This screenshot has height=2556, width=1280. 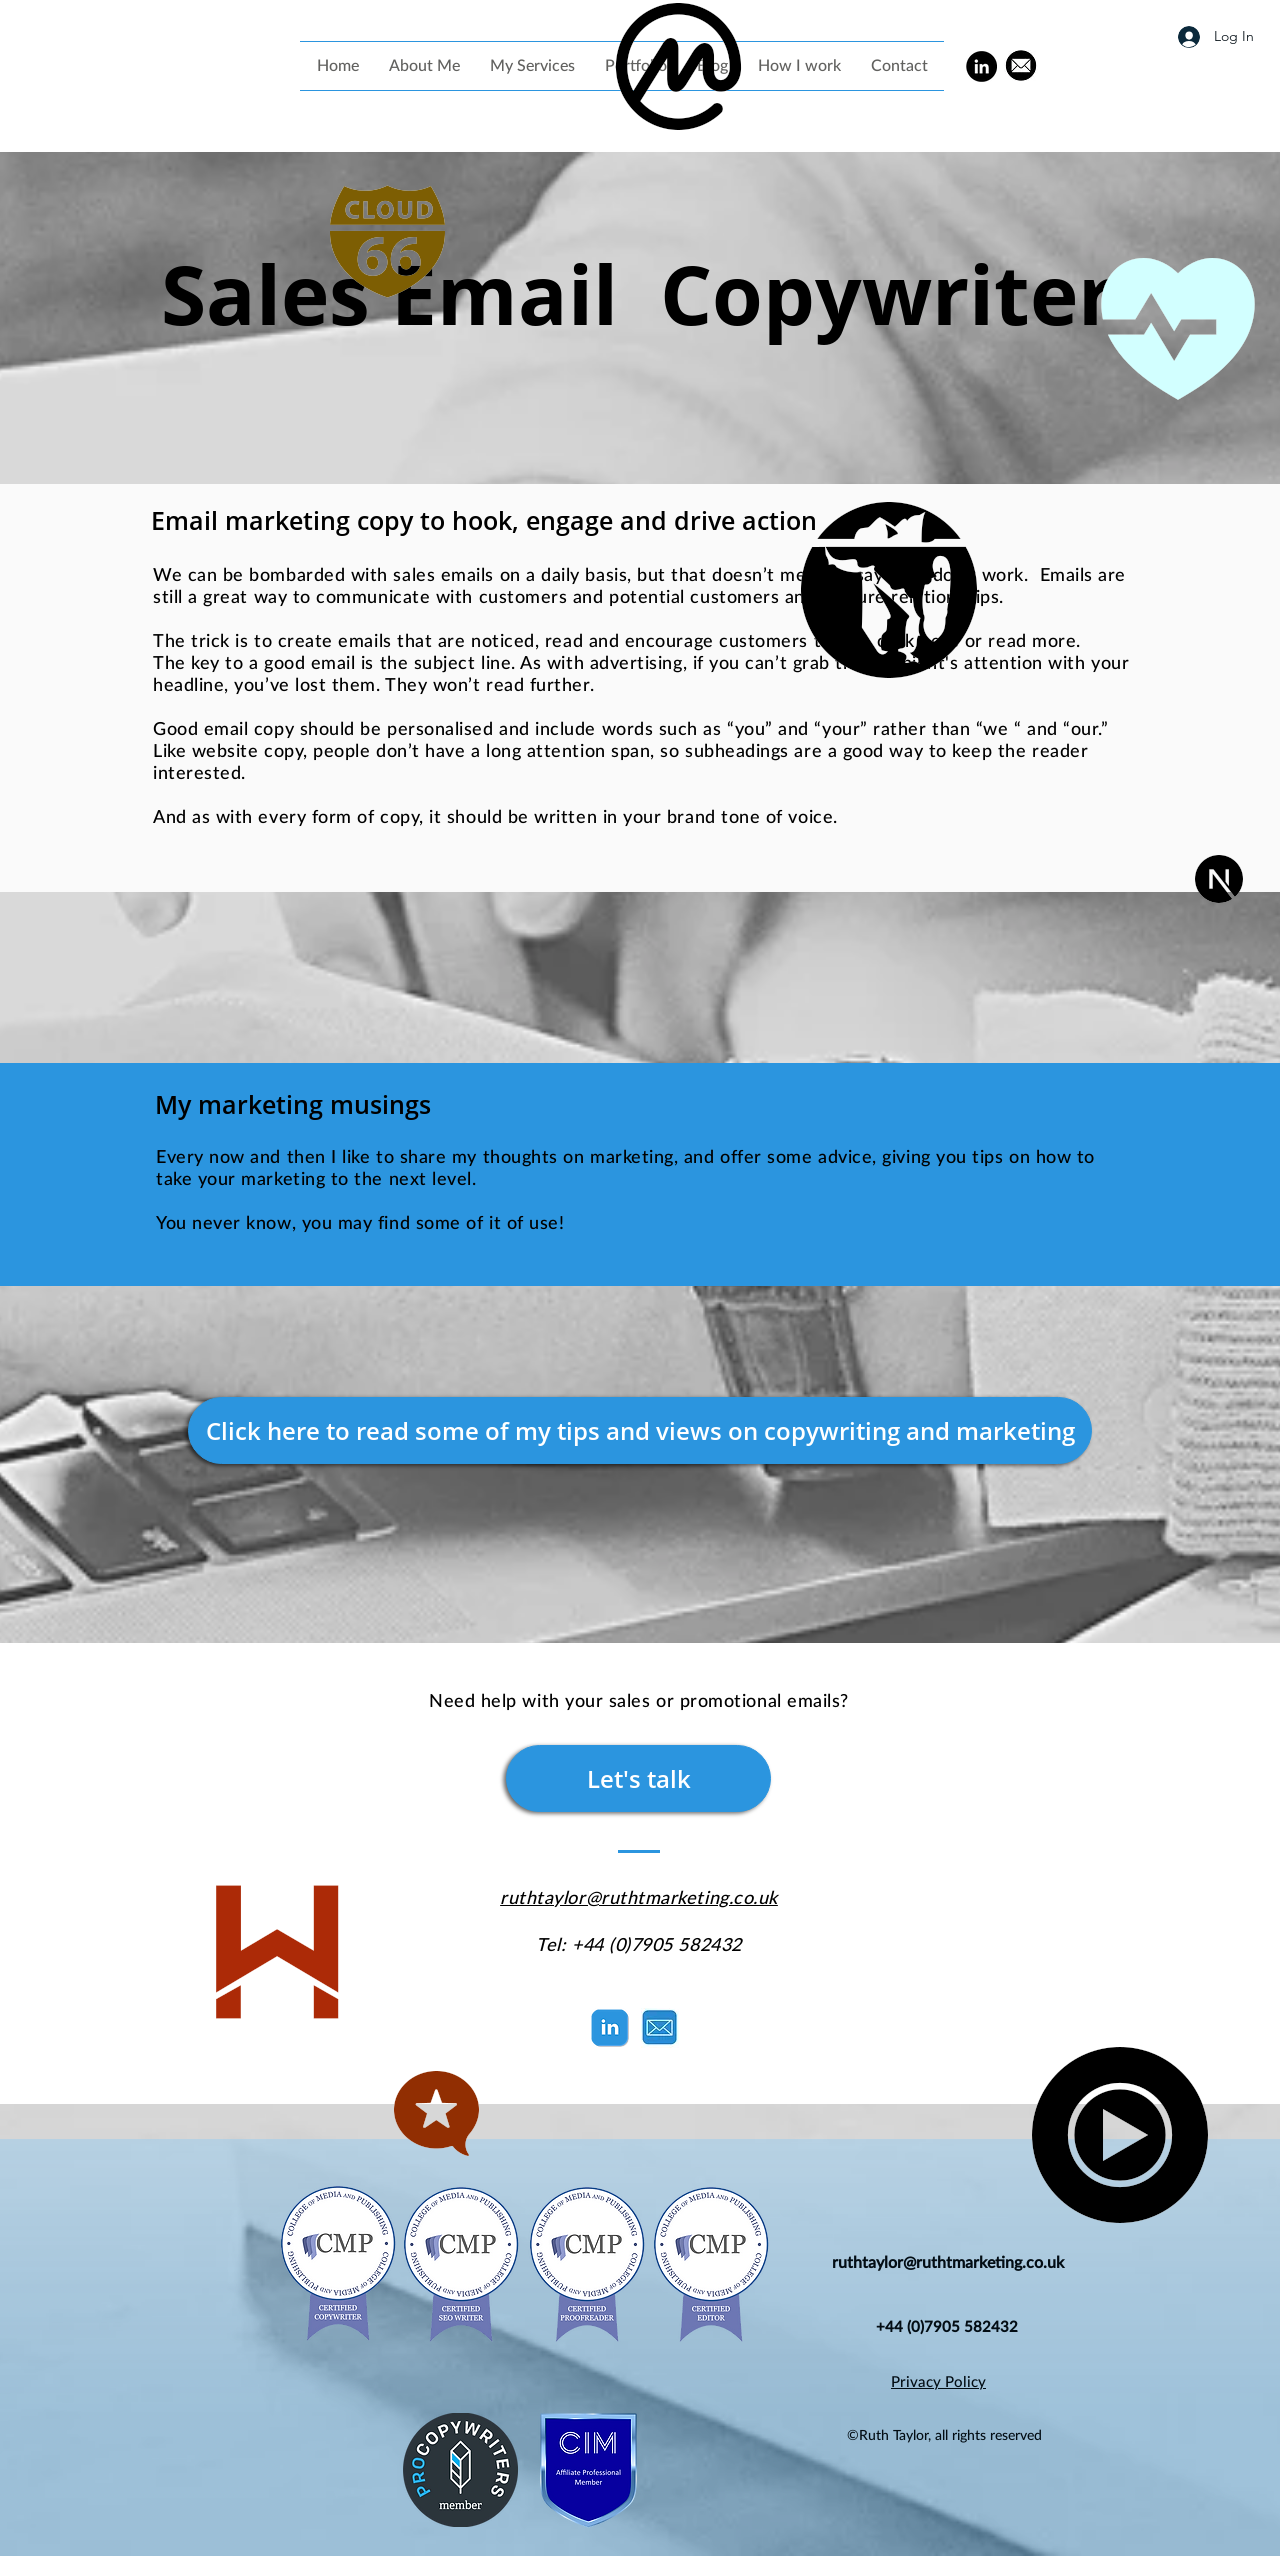 I want to click on open youtube music app, so click(x=1120, y=2135).